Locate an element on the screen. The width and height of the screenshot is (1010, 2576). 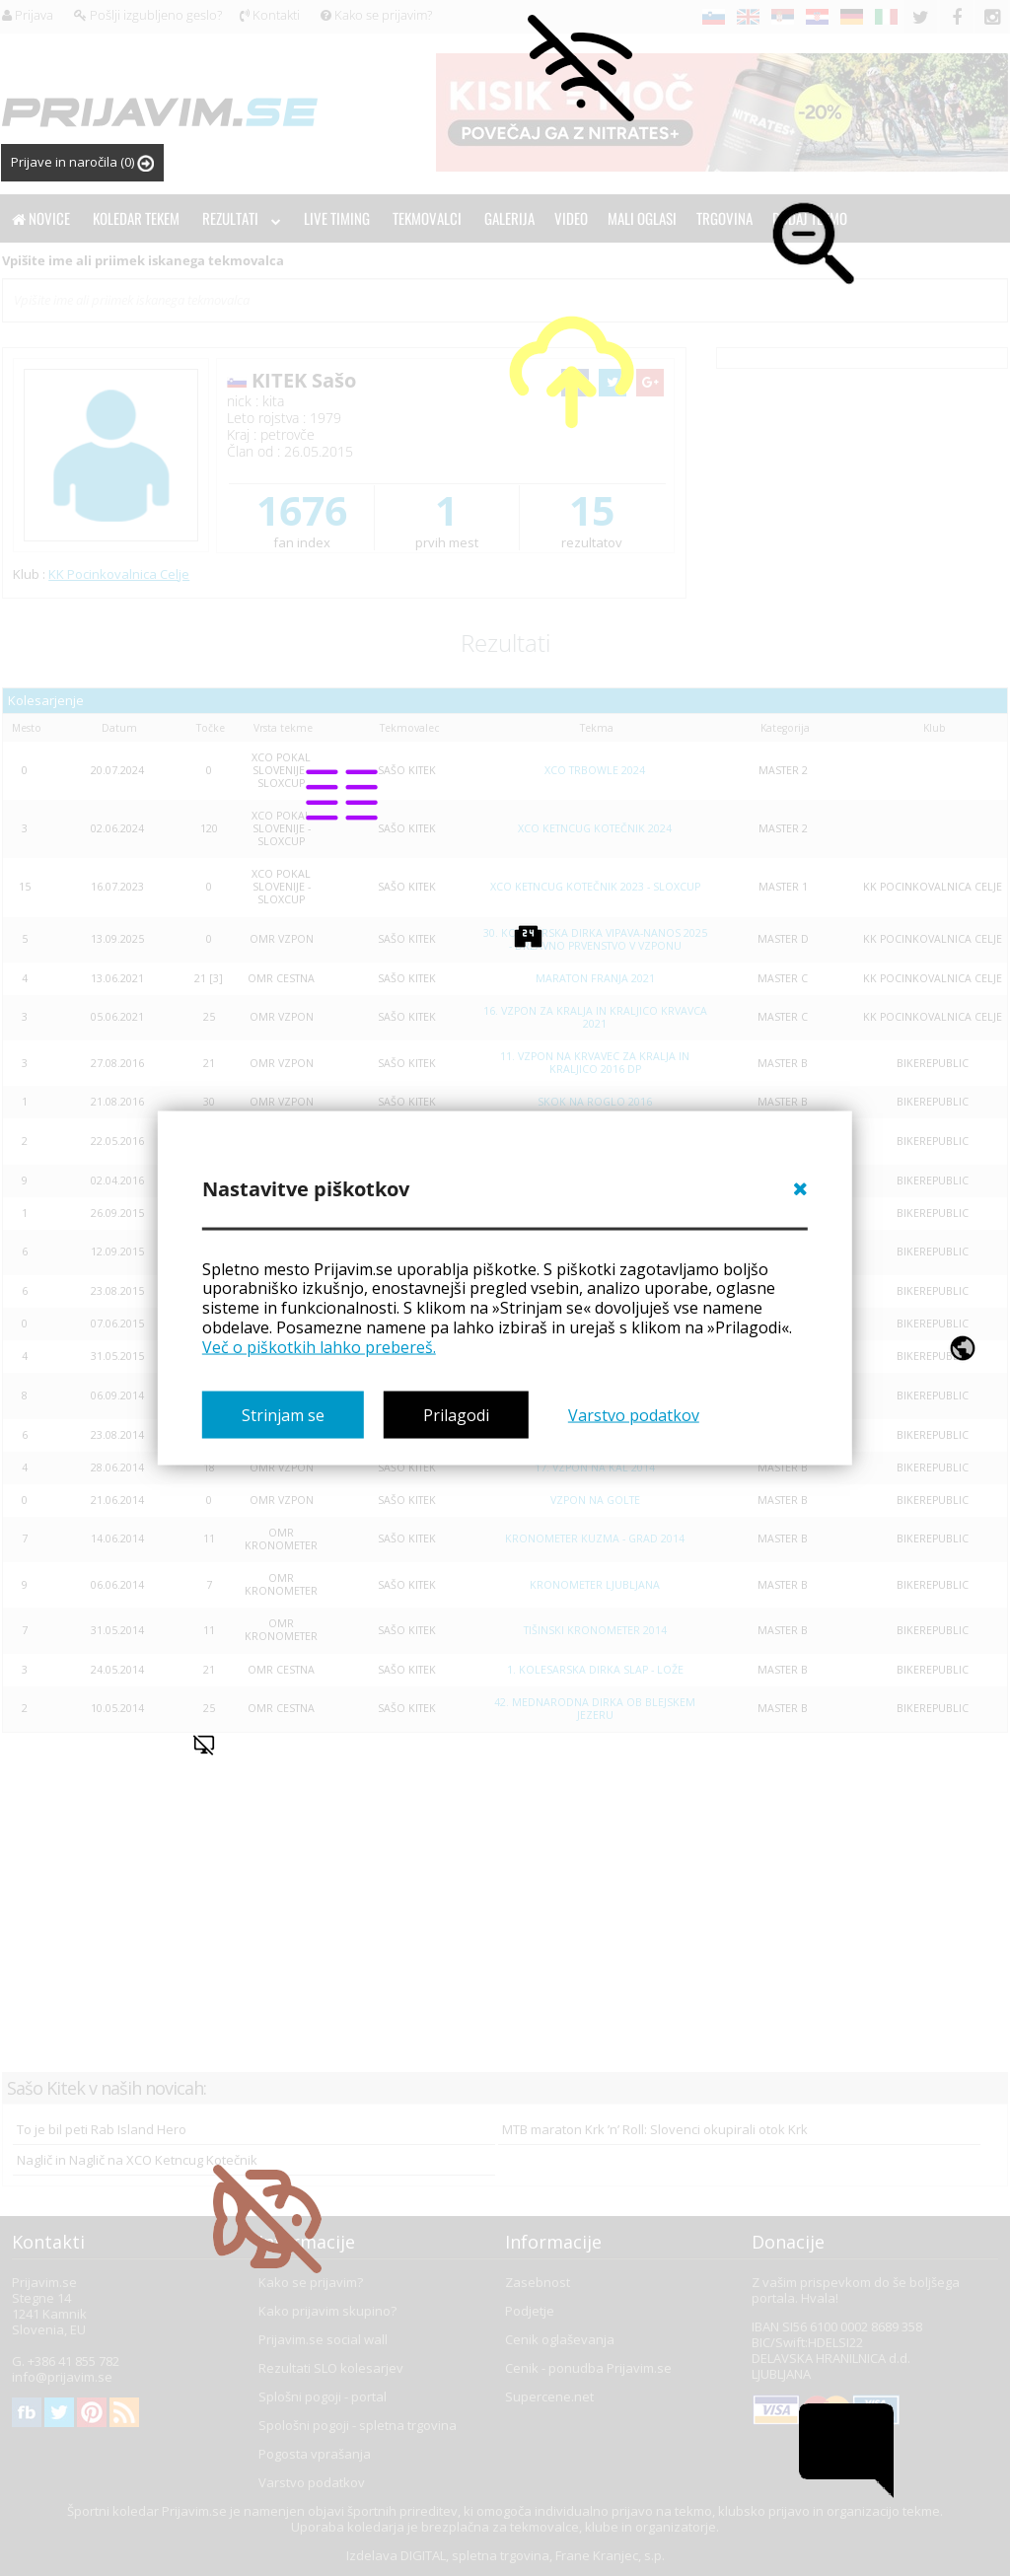
find nearby convenience stores is located at coordinates (528, 936).